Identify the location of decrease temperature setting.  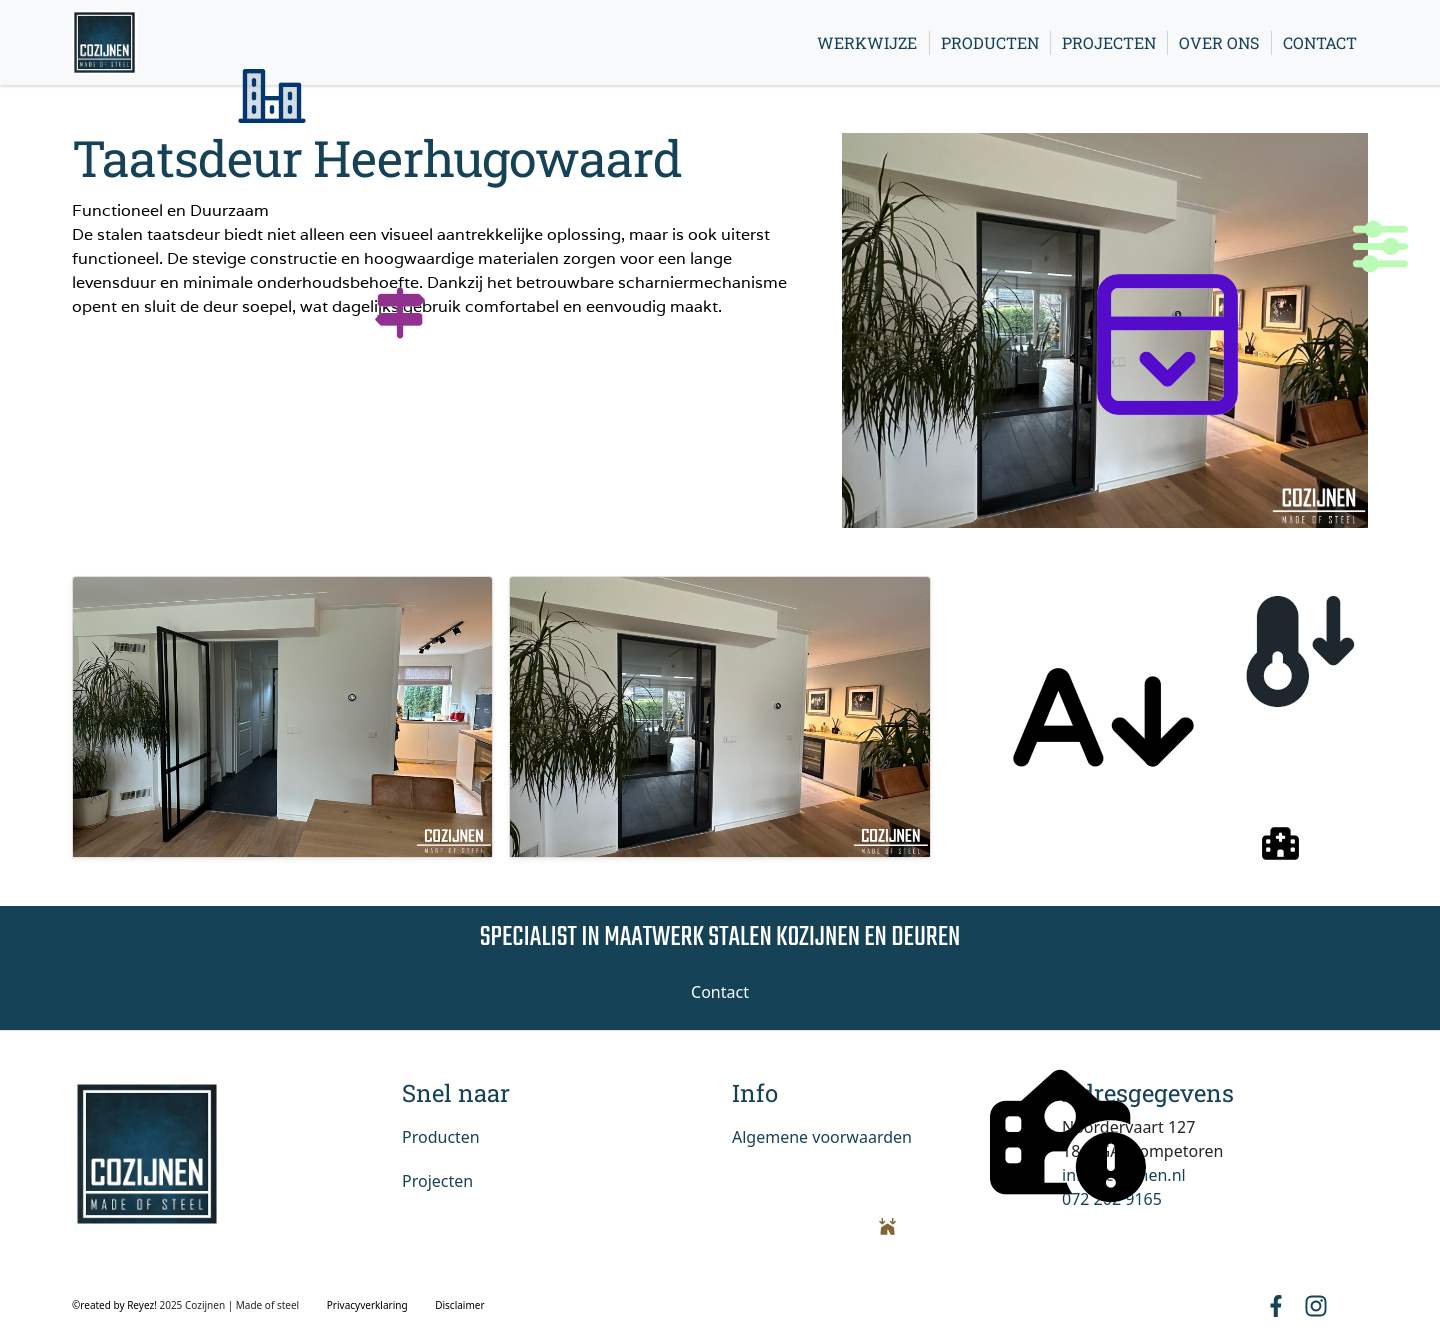
(1298, 651).